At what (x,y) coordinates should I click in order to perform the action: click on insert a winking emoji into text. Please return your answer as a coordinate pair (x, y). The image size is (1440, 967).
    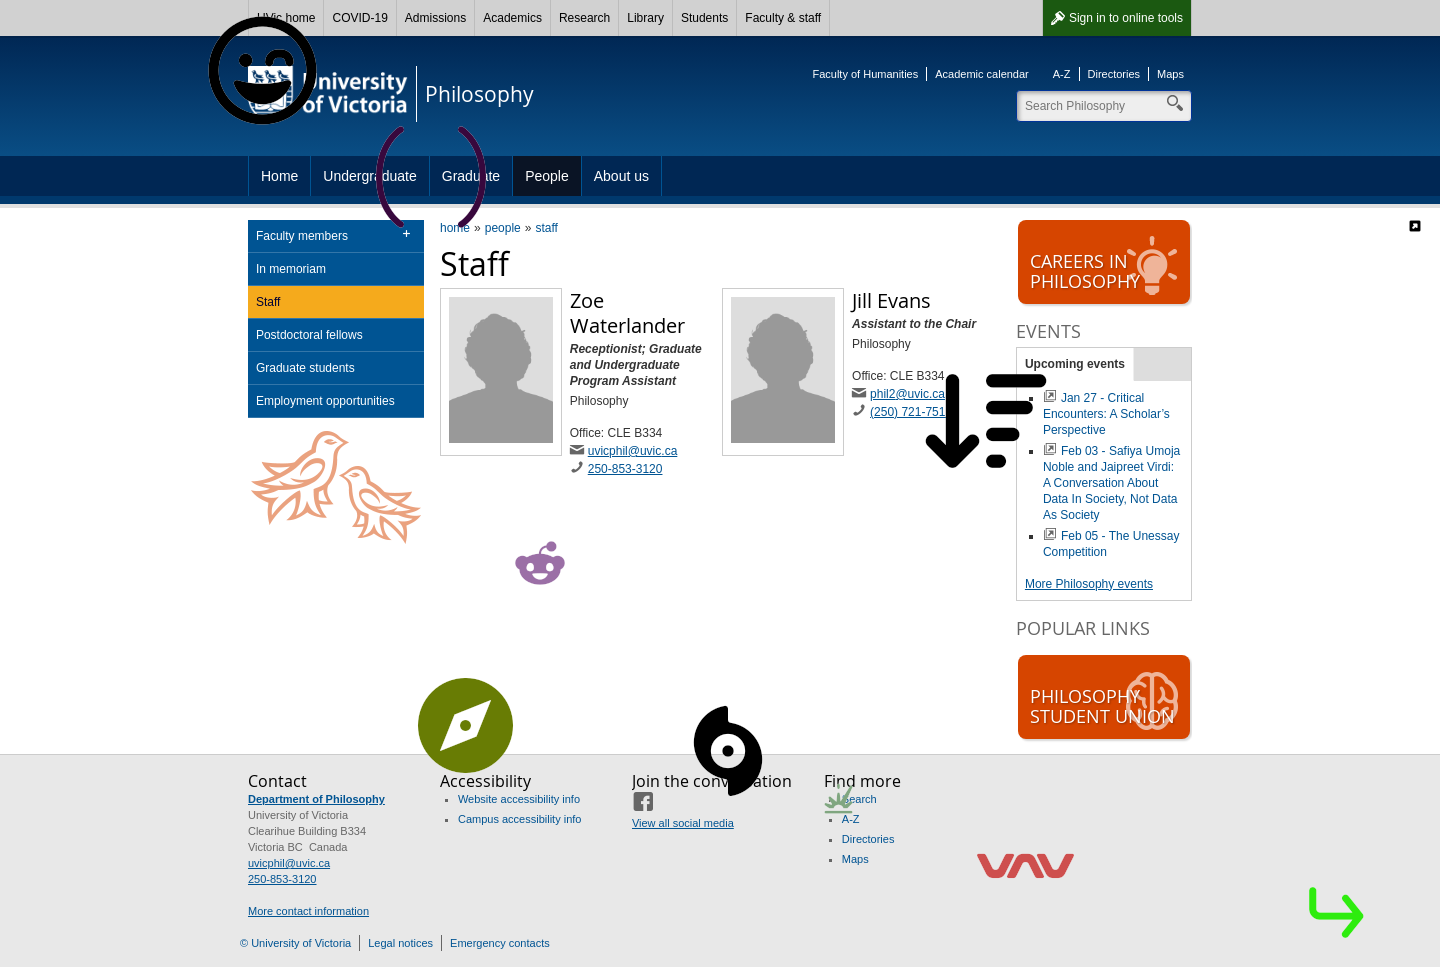
    Looking at the image, I should click on (262, 70).